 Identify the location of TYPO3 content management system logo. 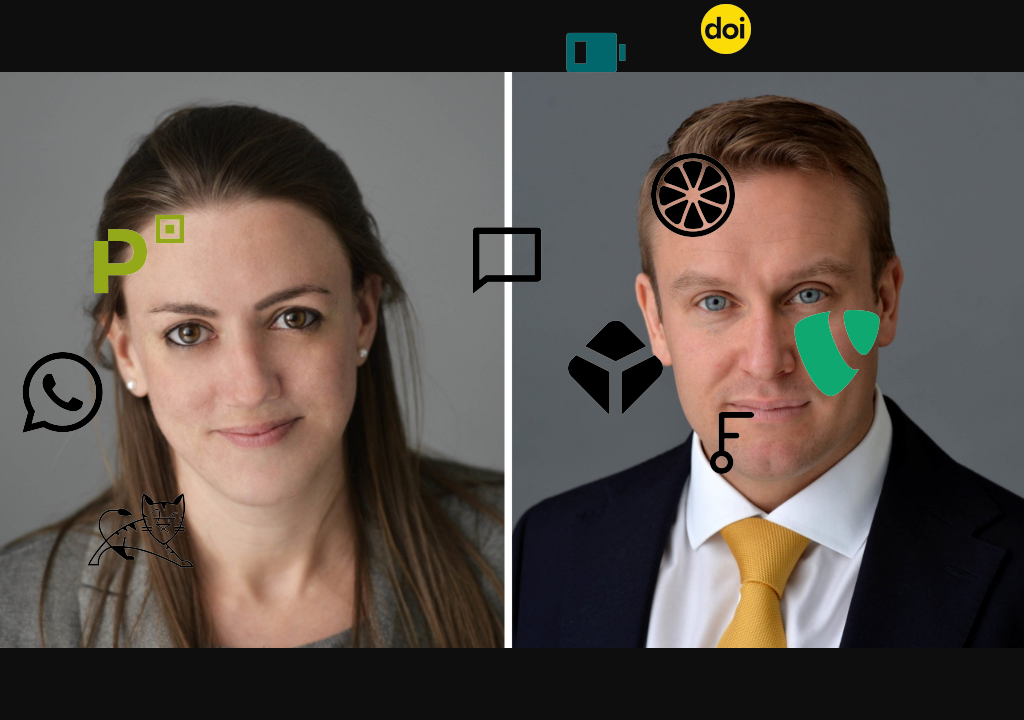
(837, 353).